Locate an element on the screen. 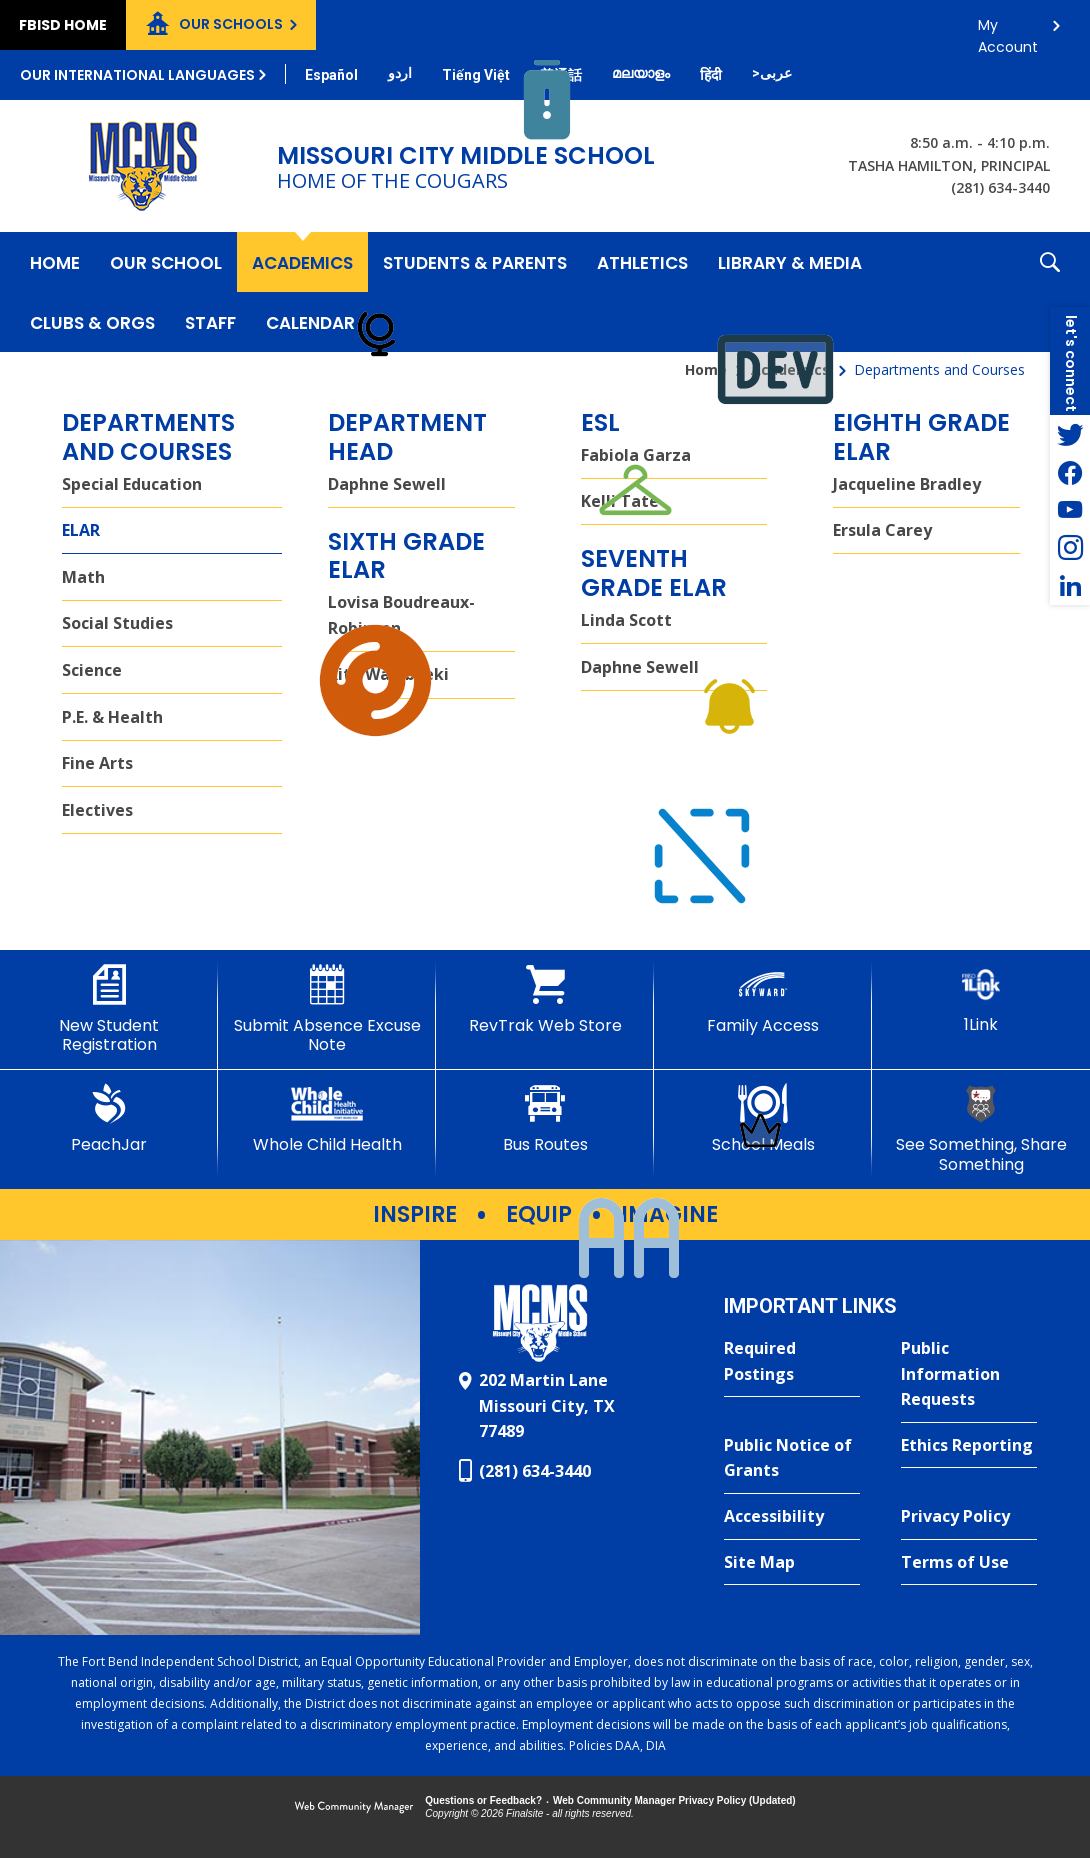 The width and height of the screenshot is (1090, 1858). switch text to uppercase is located at coordinates (629, 1238).